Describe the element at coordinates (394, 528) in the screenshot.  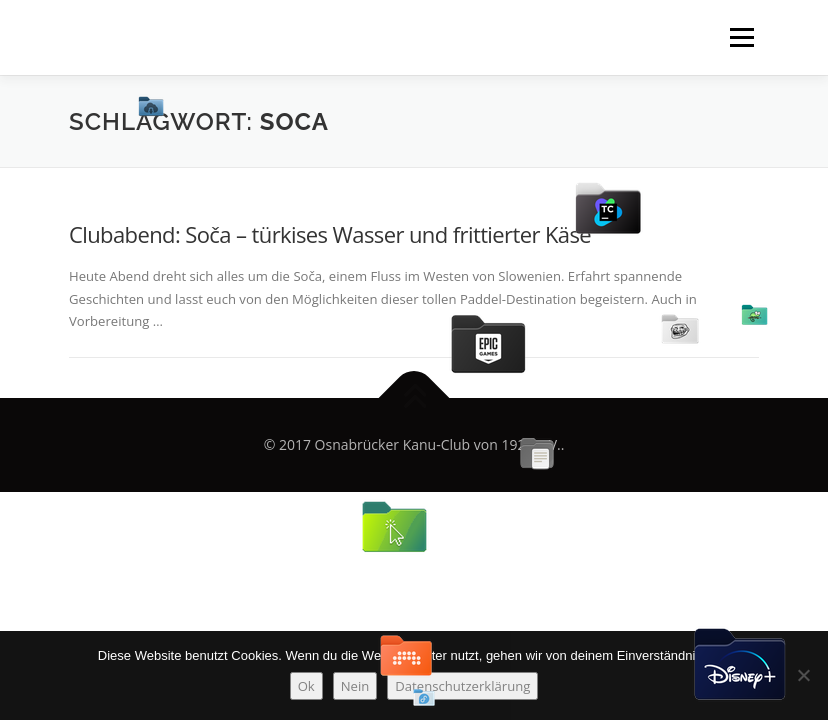
I see `folder containing cursor or pointer assets` at that location.